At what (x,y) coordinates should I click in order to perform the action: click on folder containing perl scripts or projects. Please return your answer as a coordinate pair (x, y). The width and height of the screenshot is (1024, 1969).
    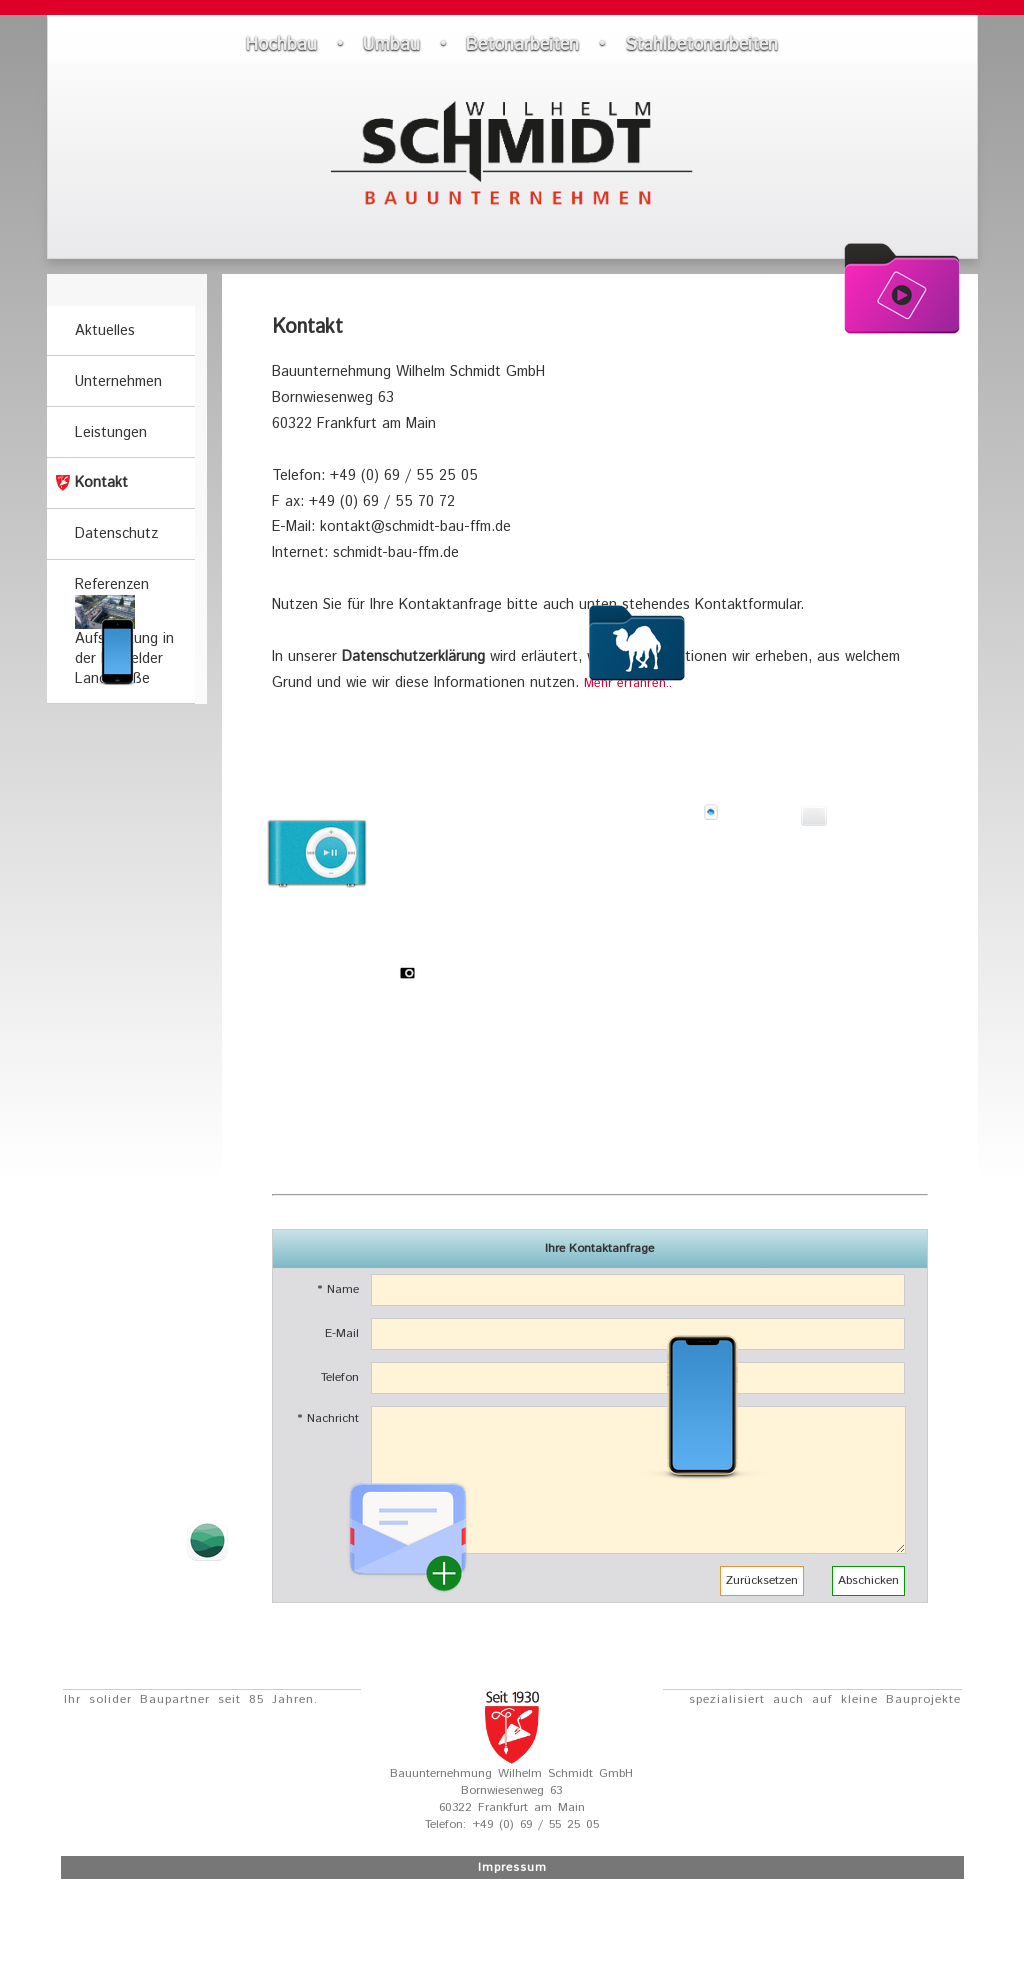
    Looking at the image, I should click on (636, 645).